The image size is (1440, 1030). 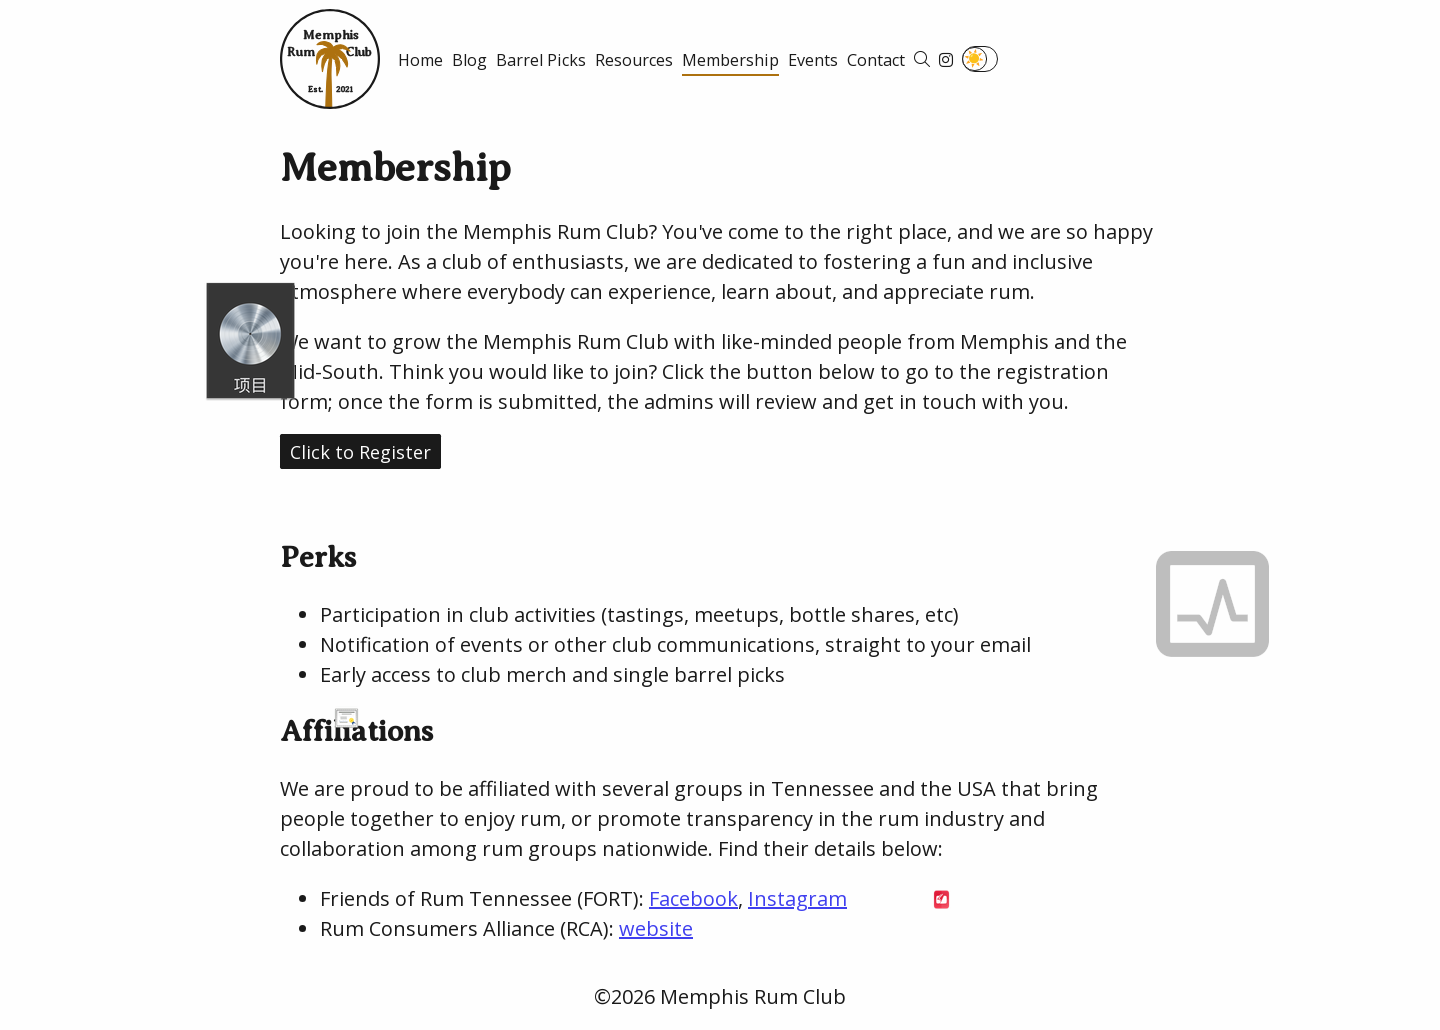 What do you see at coordinates (1212, 607) in the screenshot?
I see `open system monitor to view resource usage` at bounding box center [1212, 607].